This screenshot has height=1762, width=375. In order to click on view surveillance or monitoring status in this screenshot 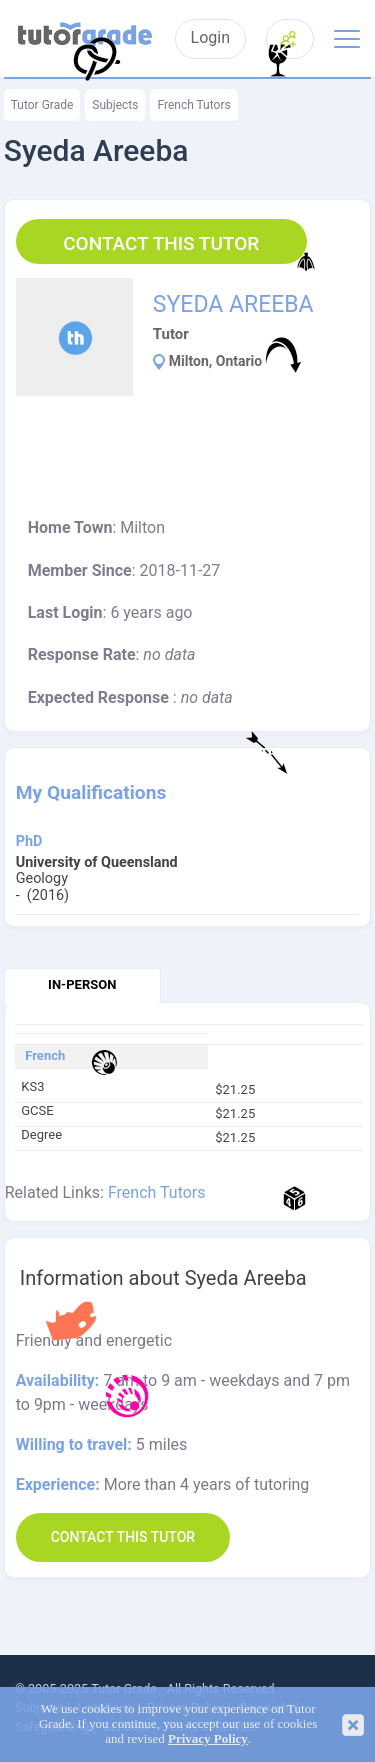, I will do `click(104, 1062)`.